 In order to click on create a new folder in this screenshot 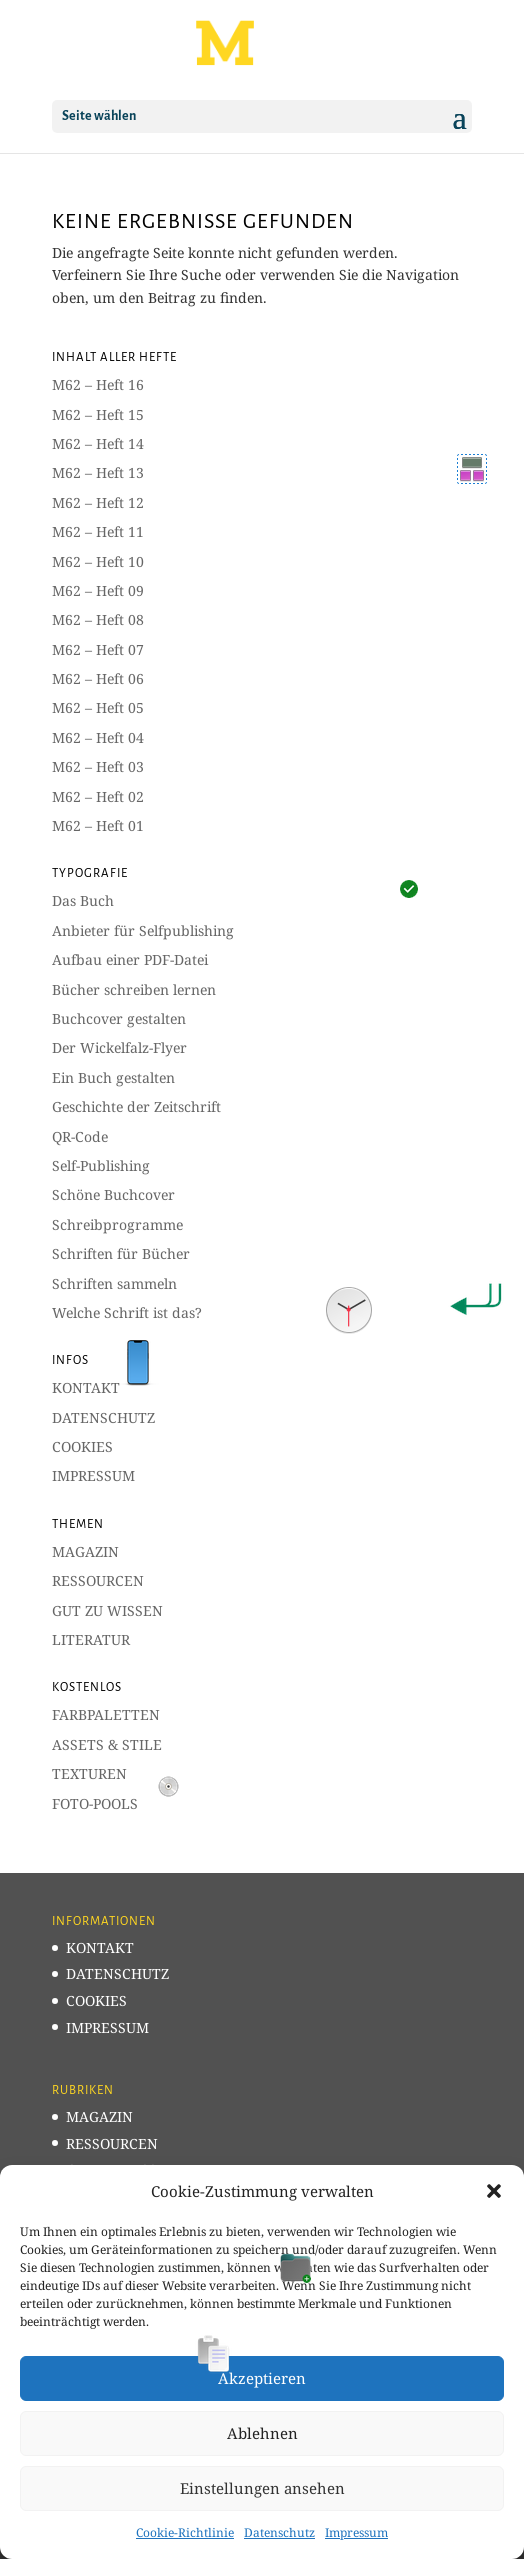, I will do `click(295, 2267)`.